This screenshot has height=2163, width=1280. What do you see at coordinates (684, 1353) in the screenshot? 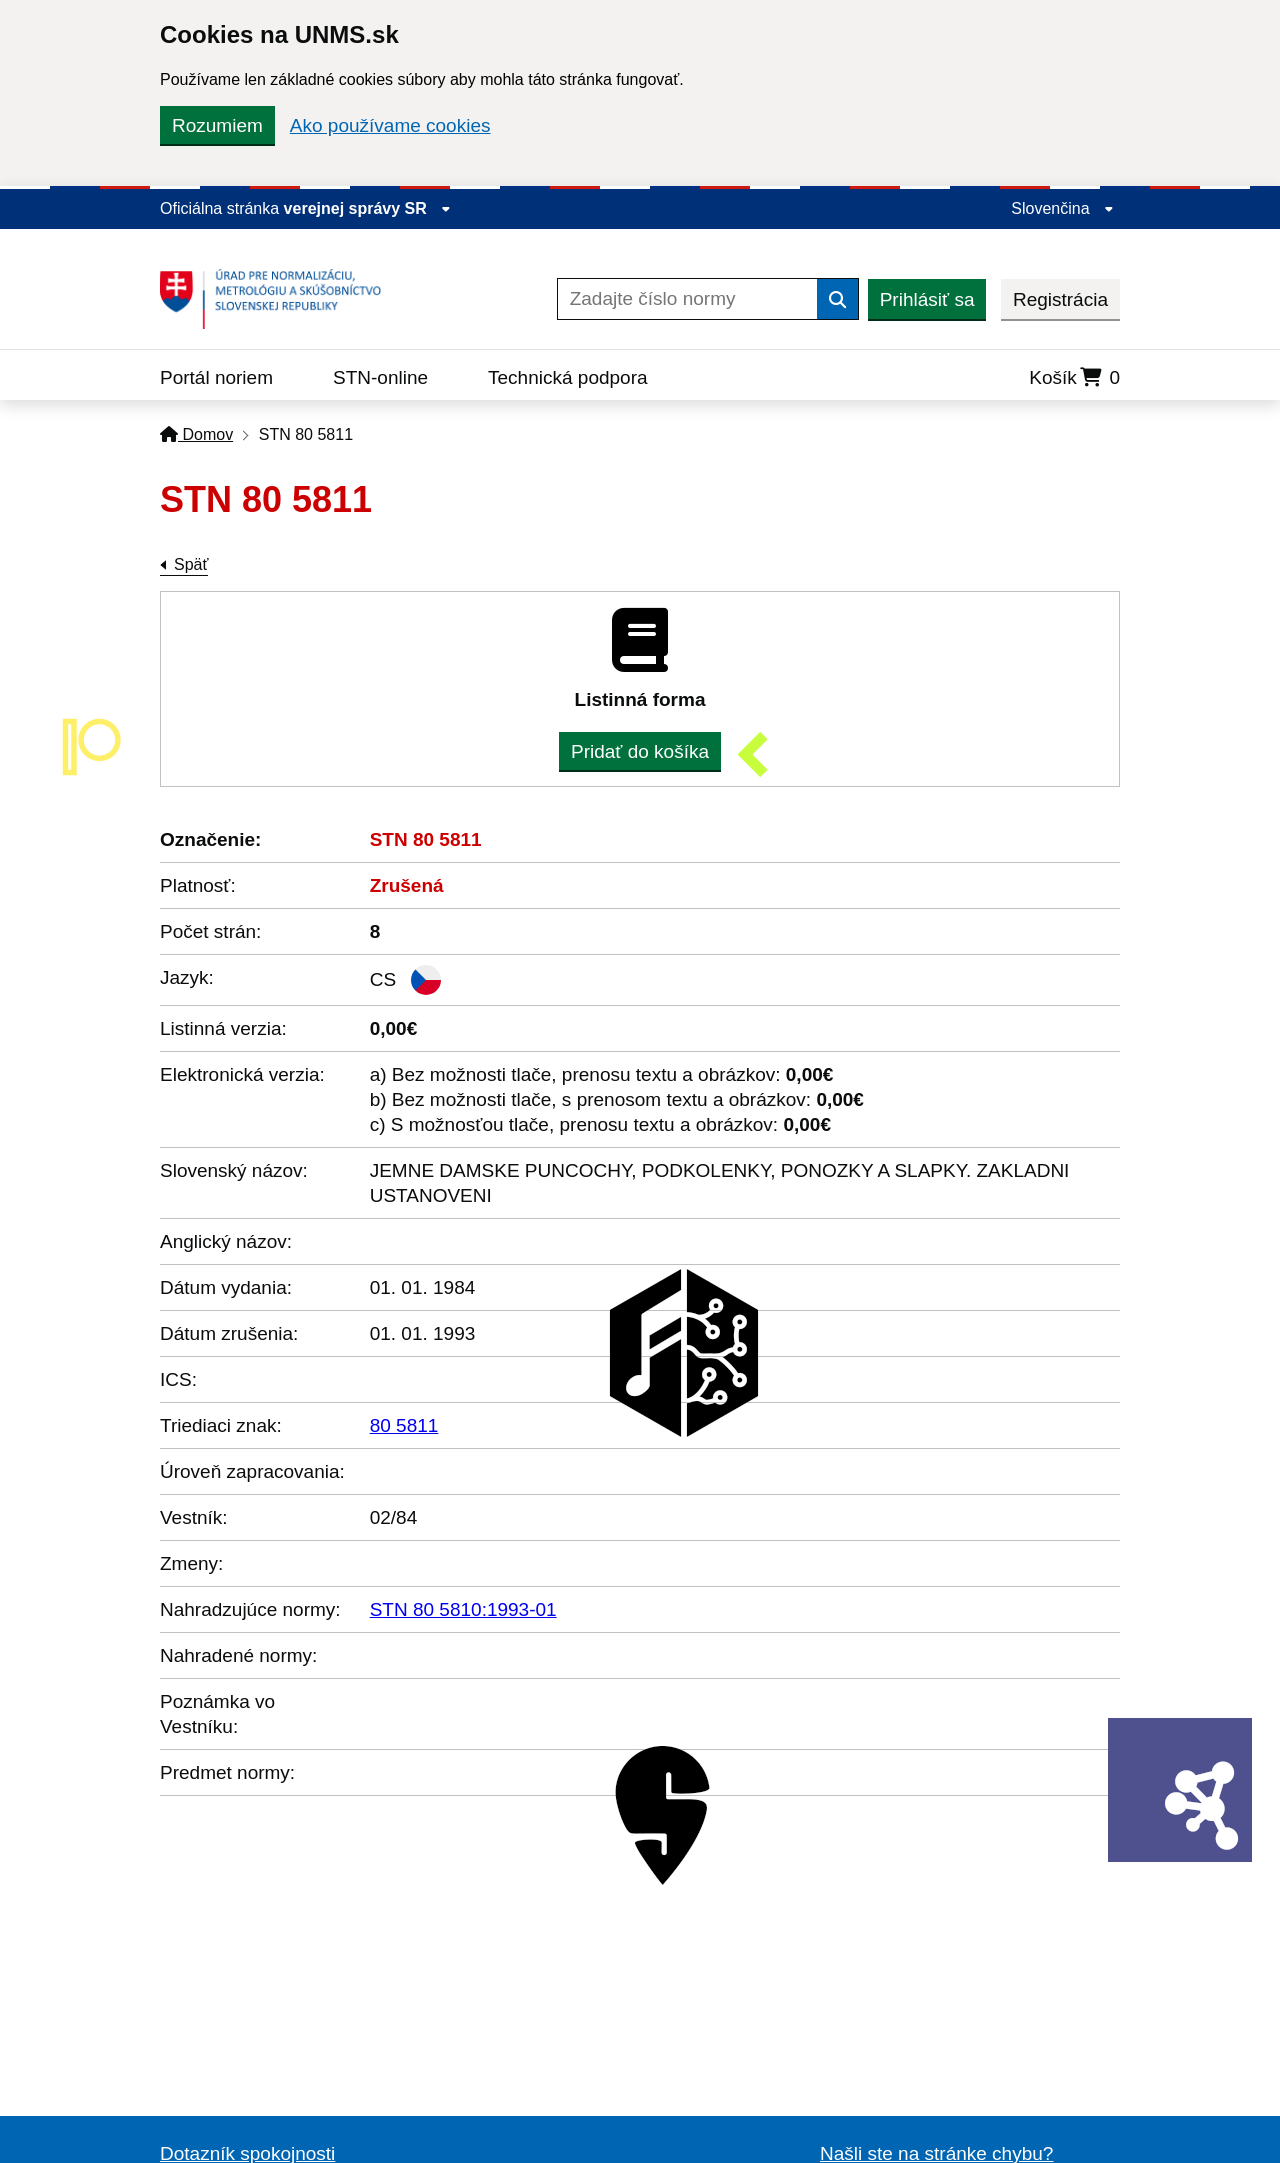
I see `link to MusicBrainz music database` at bounding box center [684, 1353].